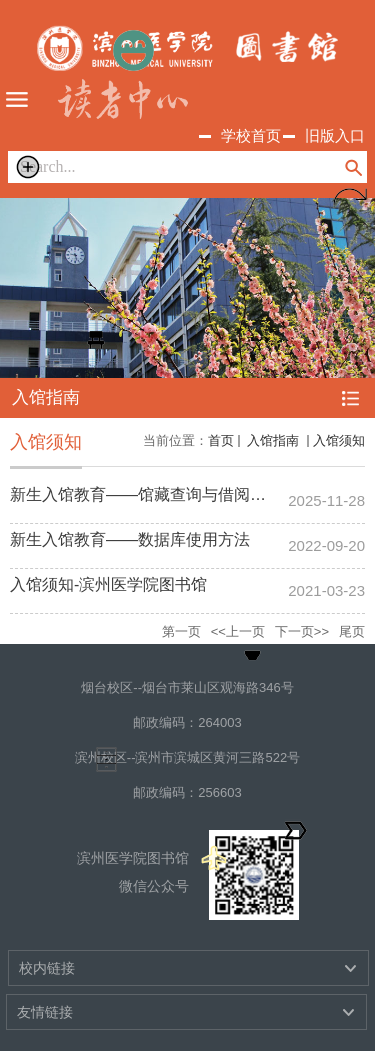 This screenshot has width=375, height=1051. What do you see at coordinates (349, 195) in the screenshot?
I see `redo last action` at bounding box center [349, 195].